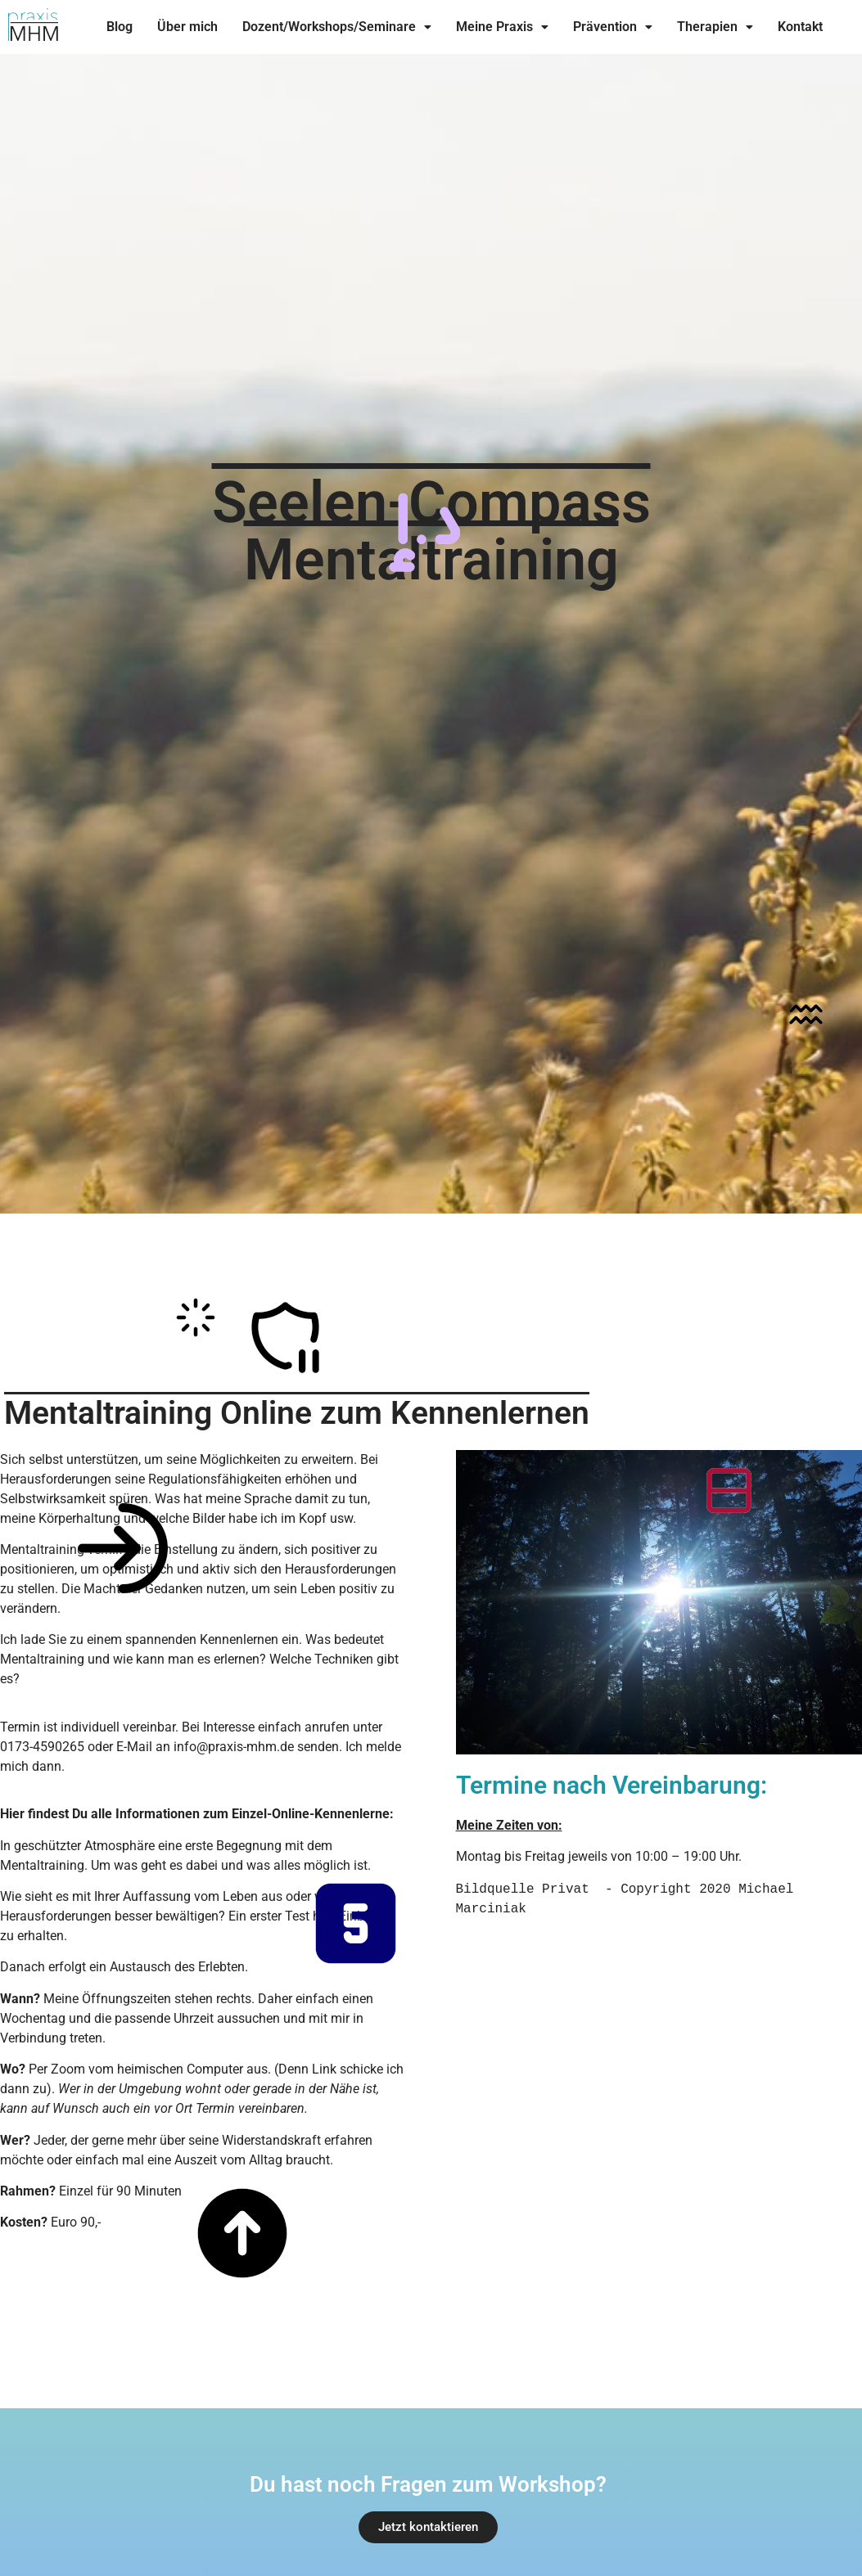 The image size is (862, 2576). I want to click on indicates content is loading, so click(196, 1317).